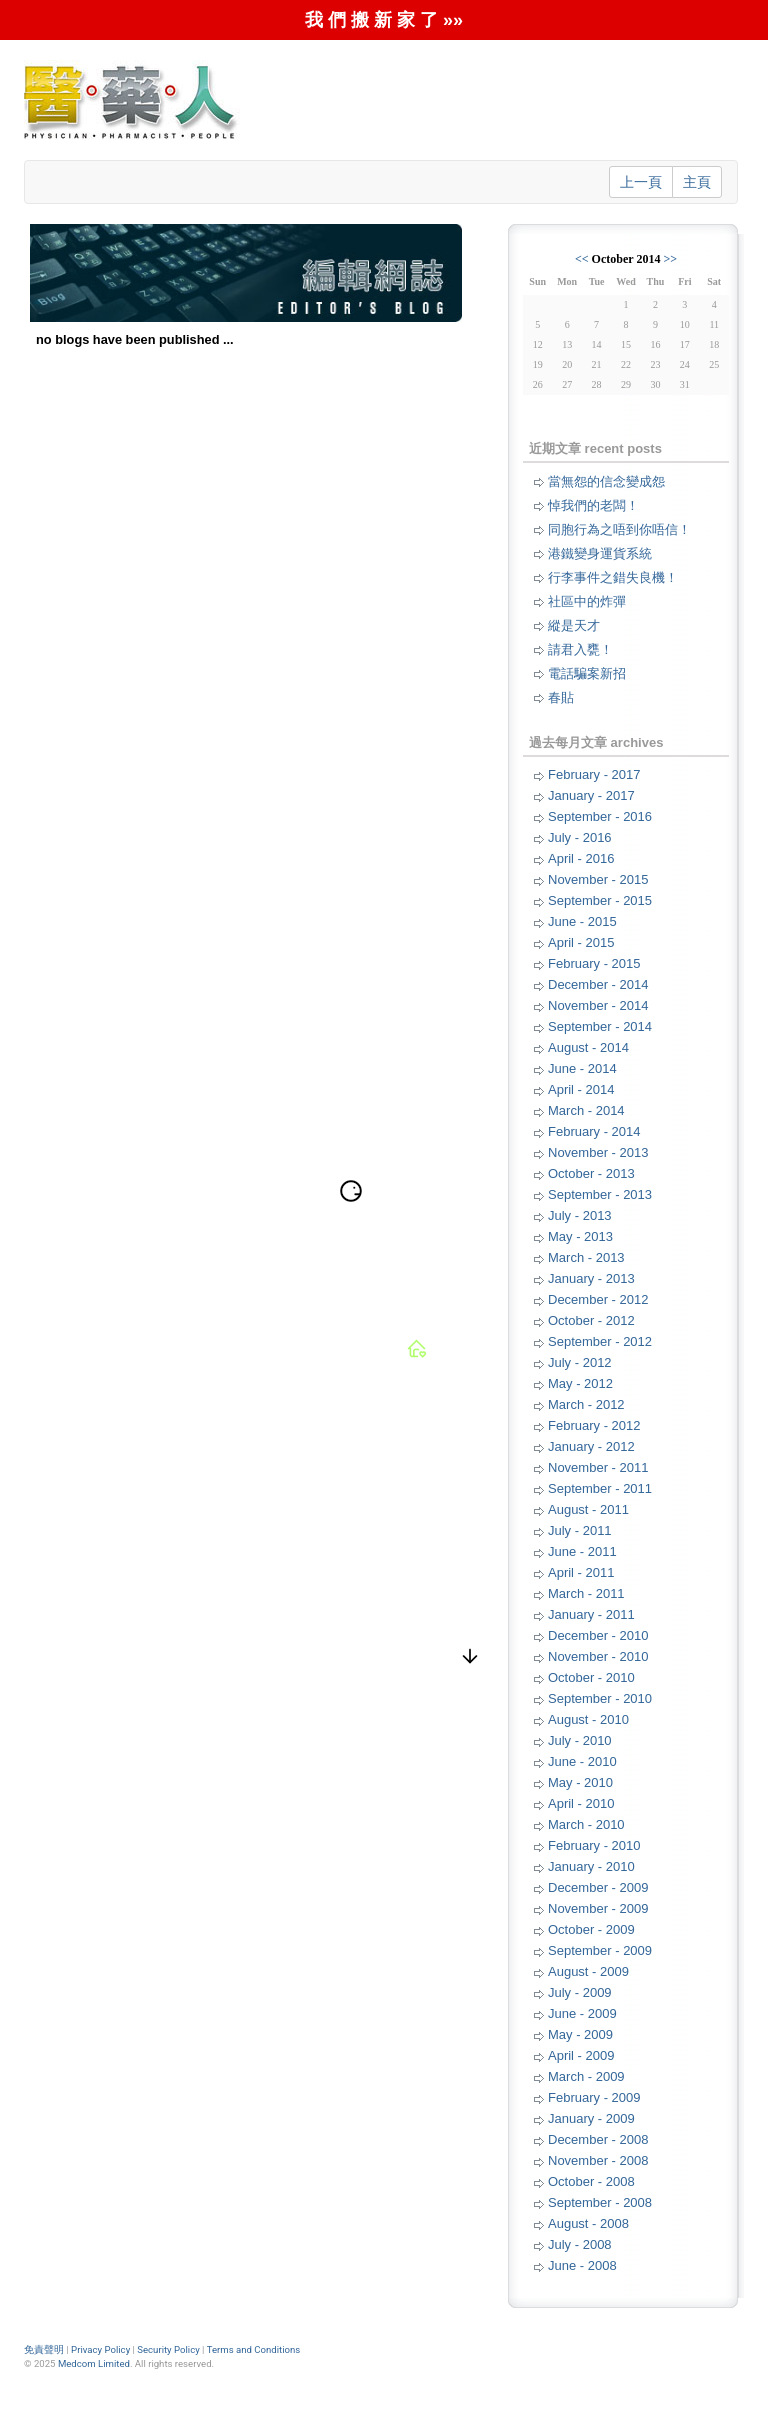  What do you see at coordinates (416, 1348) in the screenshot?
I see `view your favorite or saved home` at bounding box center [416, 1348].